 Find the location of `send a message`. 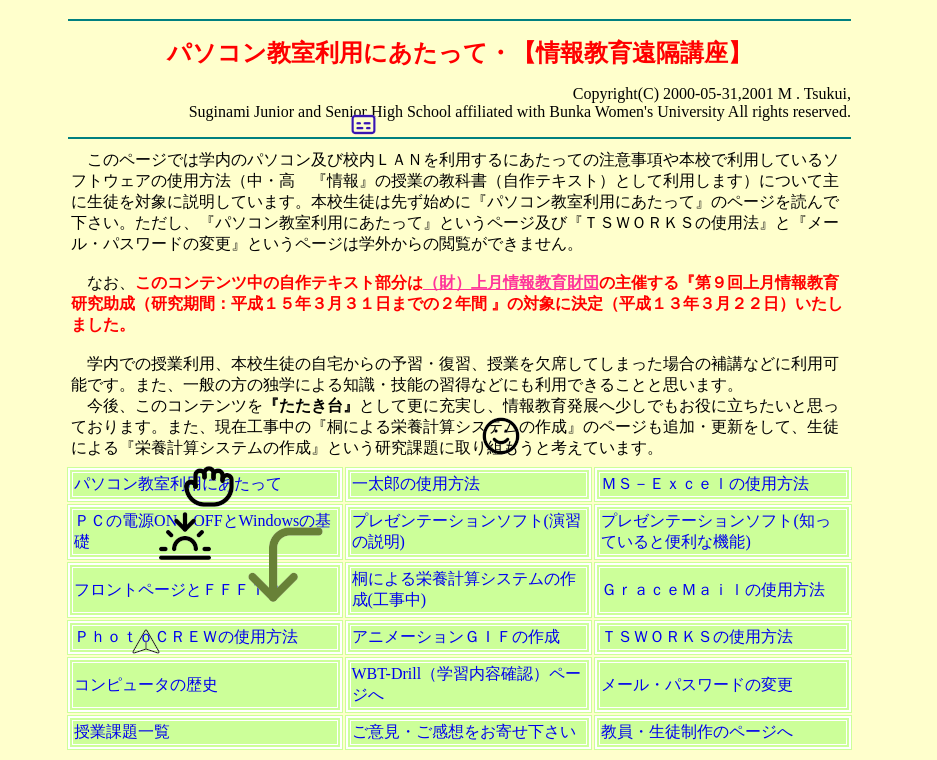

send a message is located at coordinates (146, 642).